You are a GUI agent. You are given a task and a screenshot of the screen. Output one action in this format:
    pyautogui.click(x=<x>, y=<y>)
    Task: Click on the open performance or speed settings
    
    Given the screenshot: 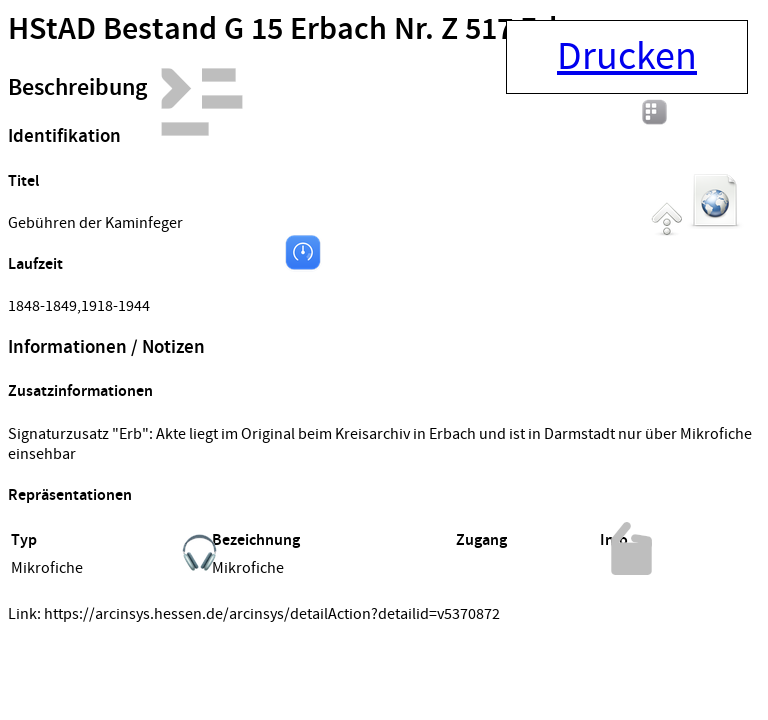 What is the action you would take?
    pyautogui.click(x=303, y=253)
    